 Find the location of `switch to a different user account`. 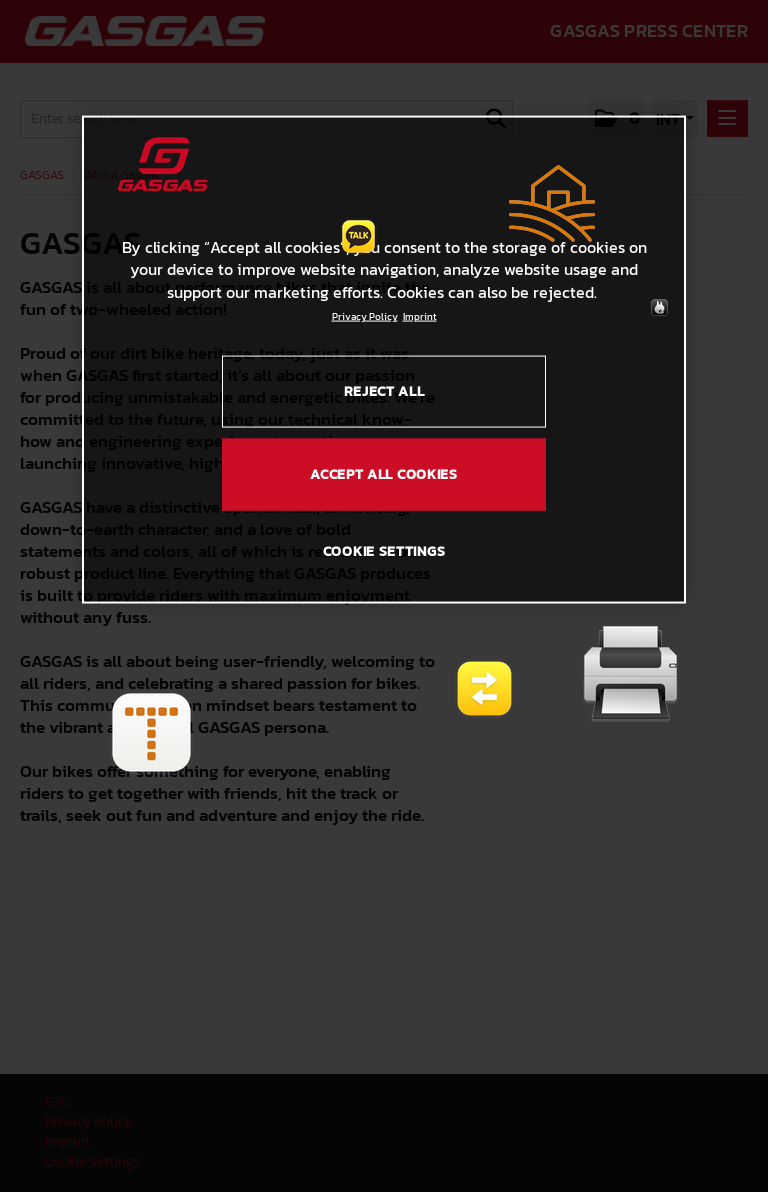

switch to a different user account is located at coordinates (484, 688).